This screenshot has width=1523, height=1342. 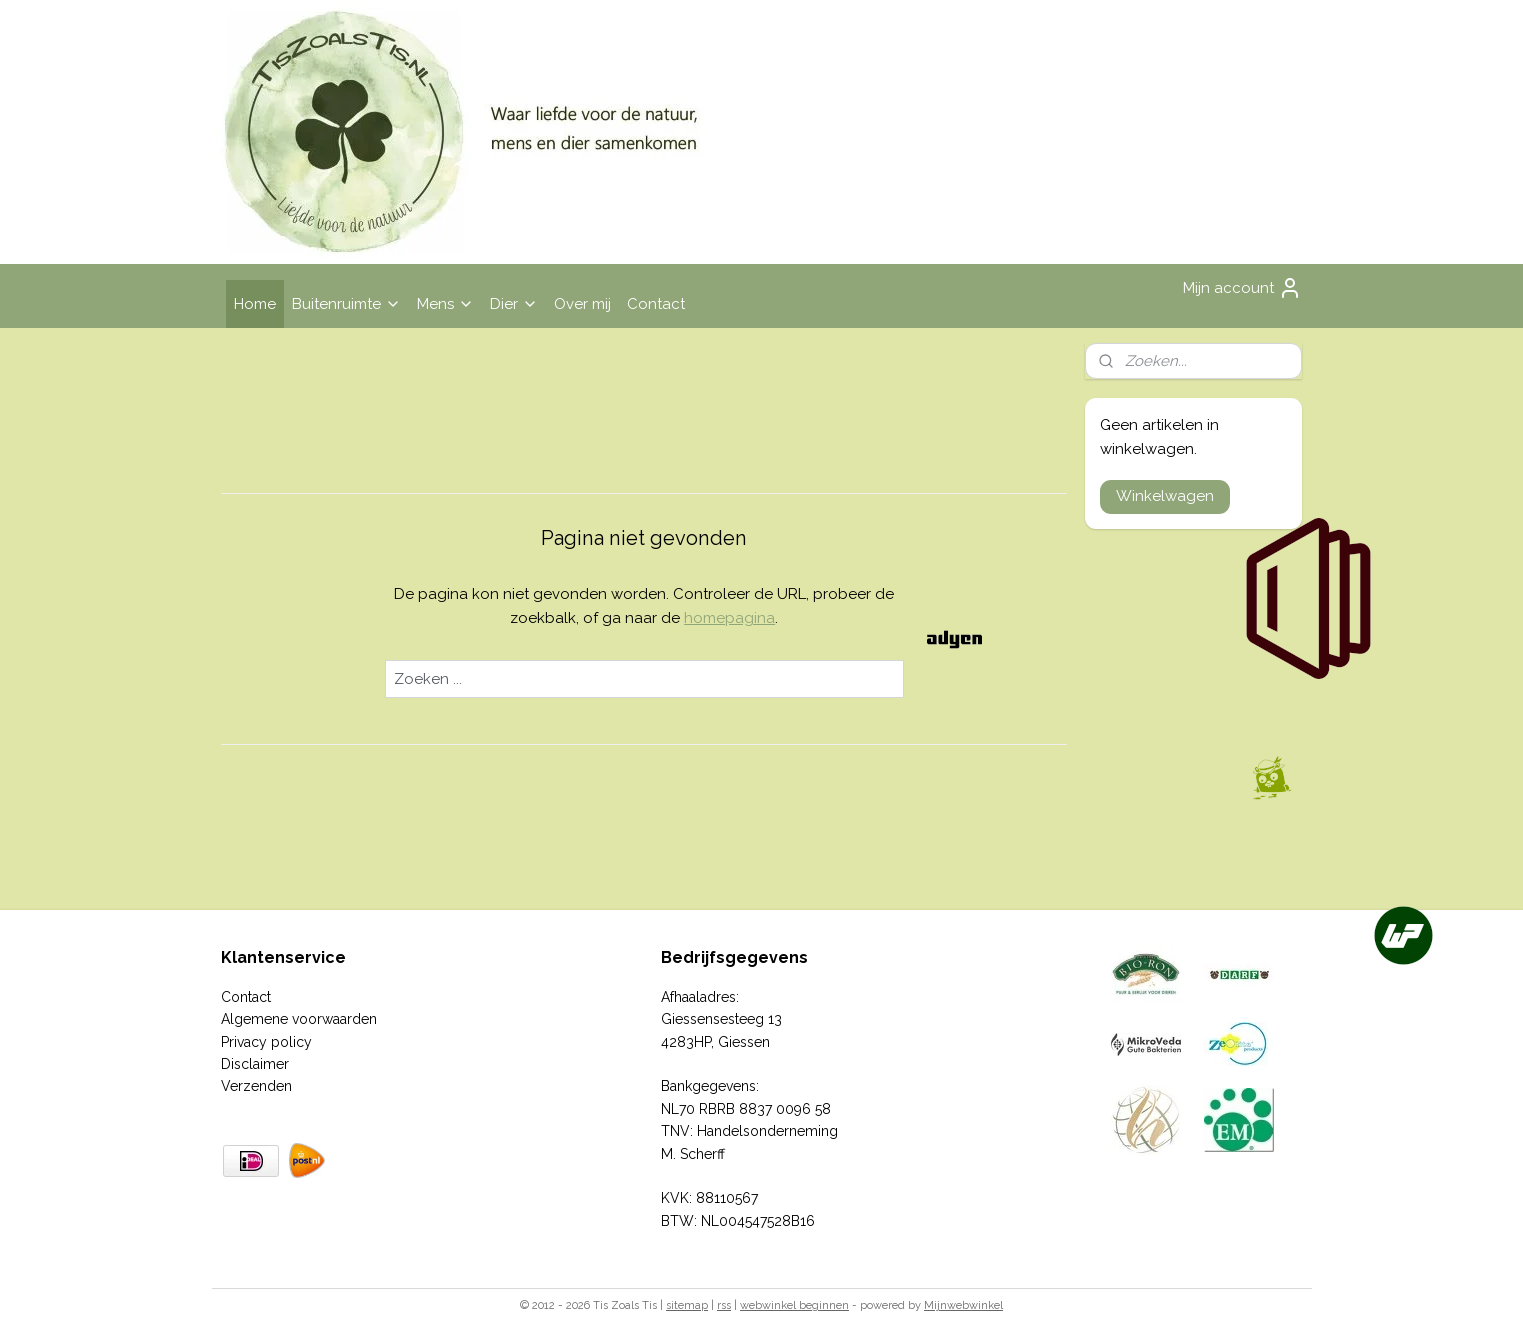 I want to click on open outline knowledge base app, so click(x=1308, y=598).